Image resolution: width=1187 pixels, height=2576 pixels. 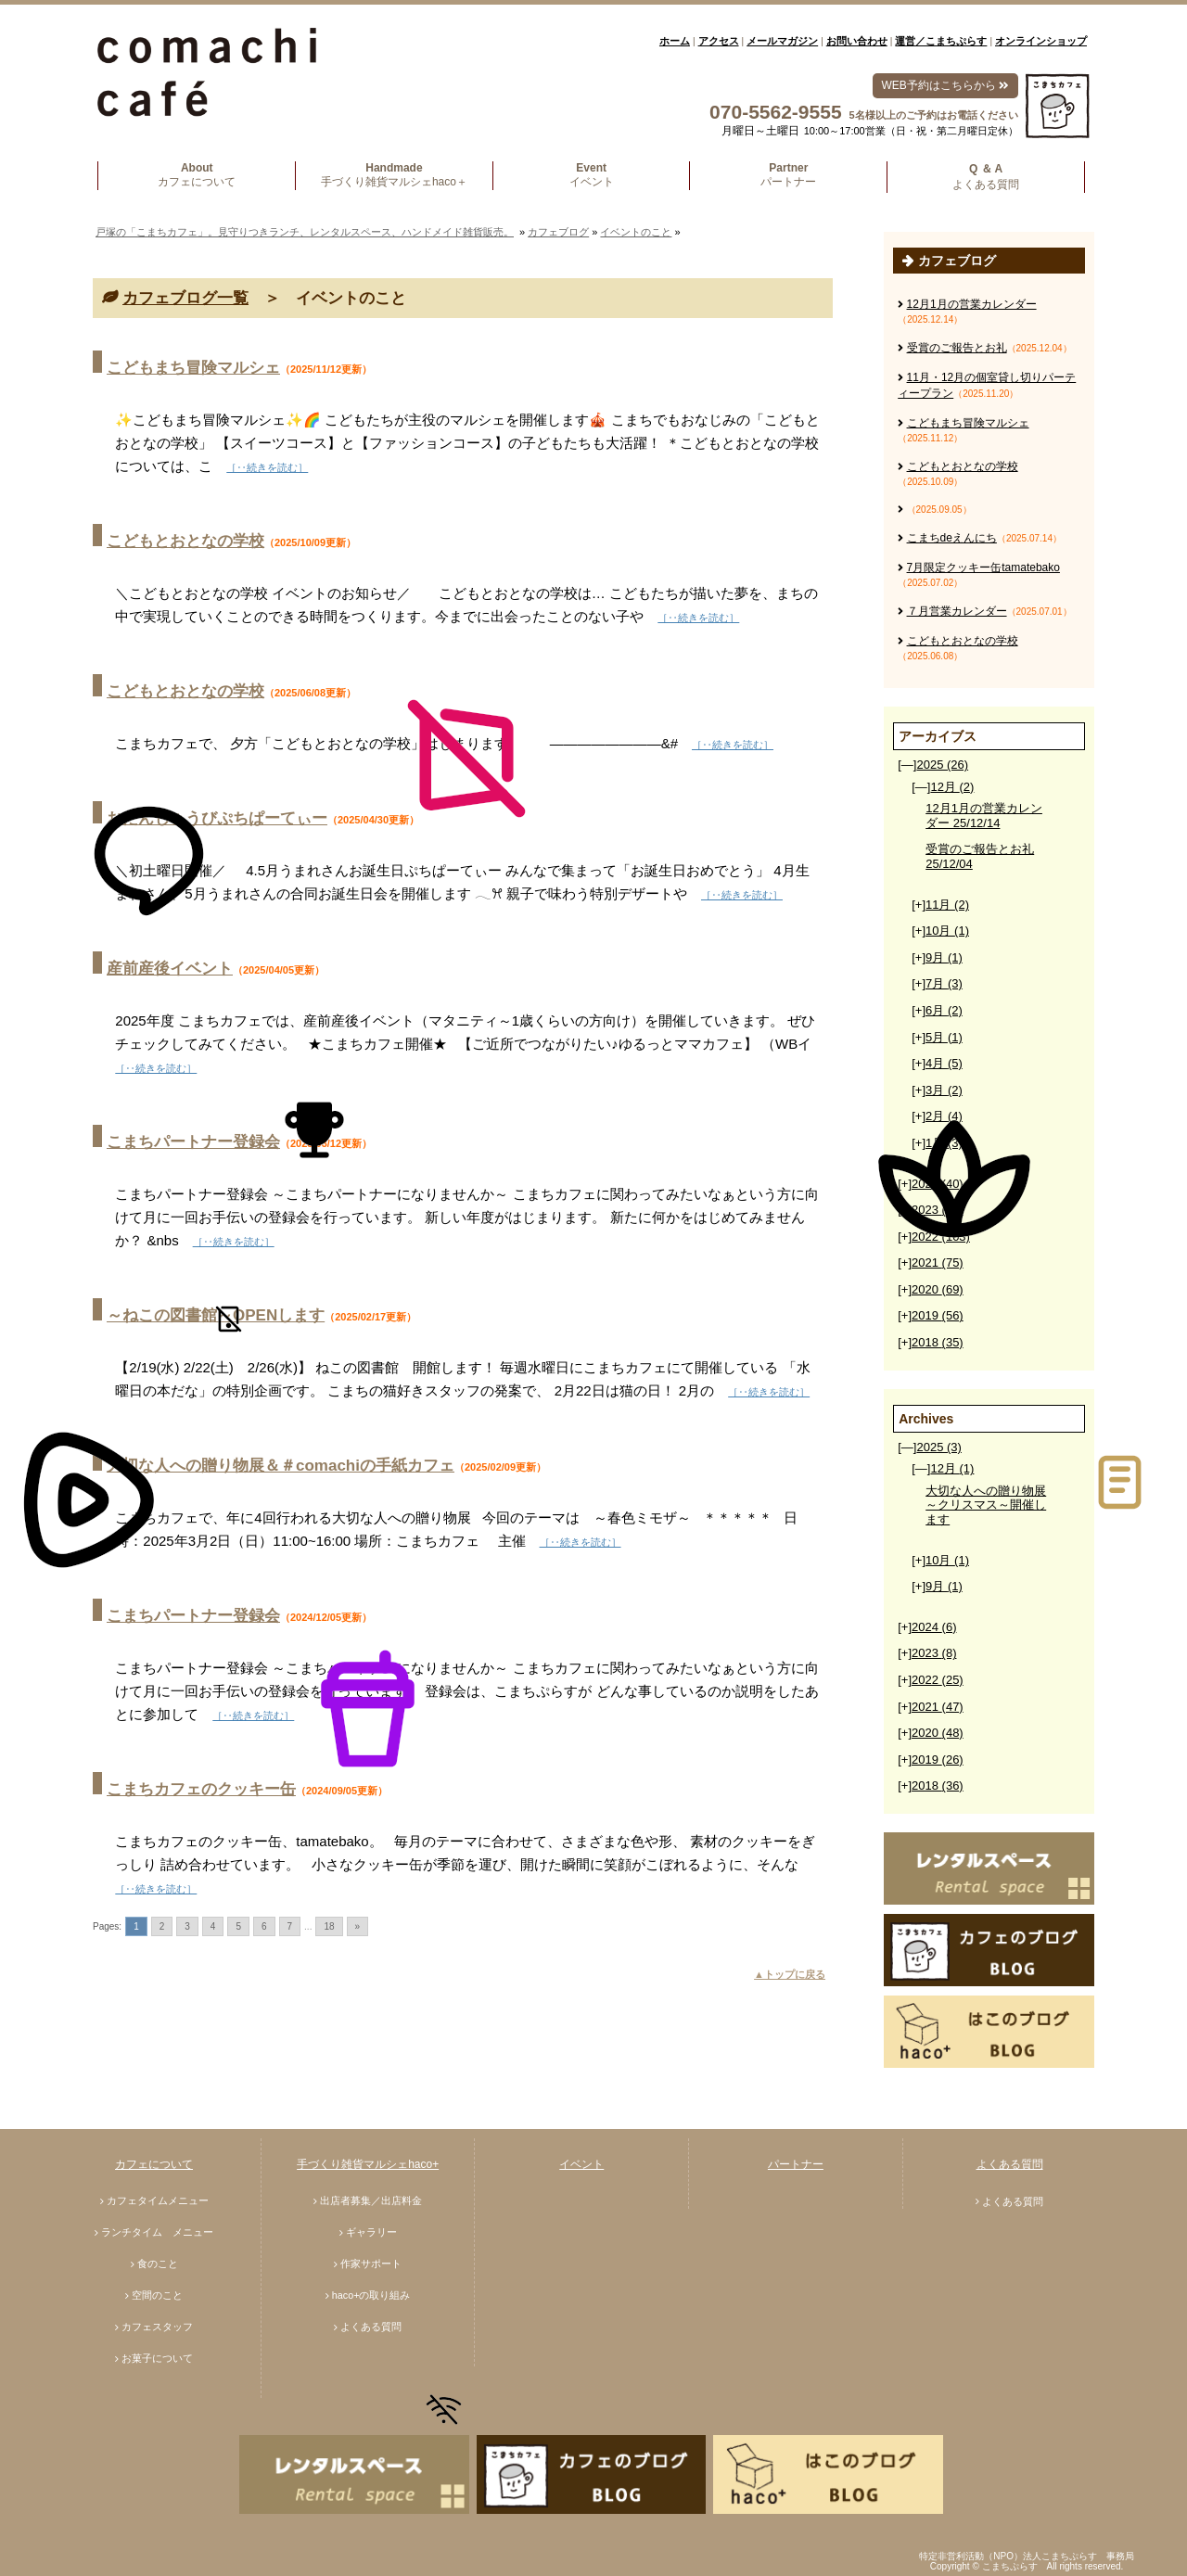 I want to click on open LINE messaging app, so click(x=148, y=861).